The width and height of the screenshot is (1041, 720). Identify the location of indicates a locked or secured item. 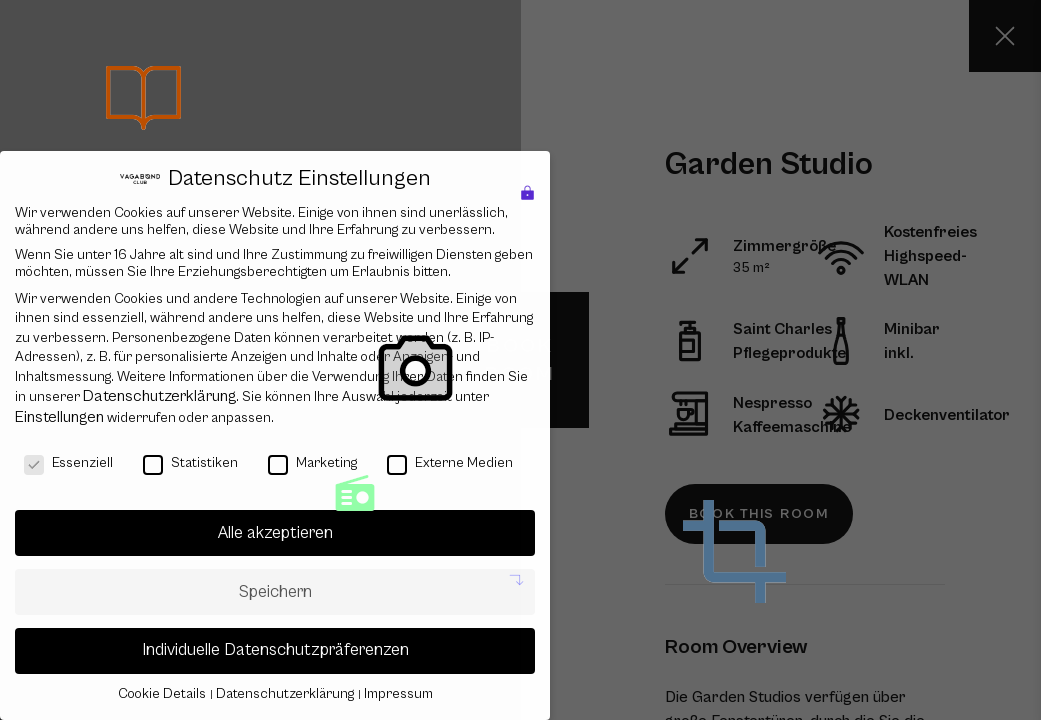
(527, 193).